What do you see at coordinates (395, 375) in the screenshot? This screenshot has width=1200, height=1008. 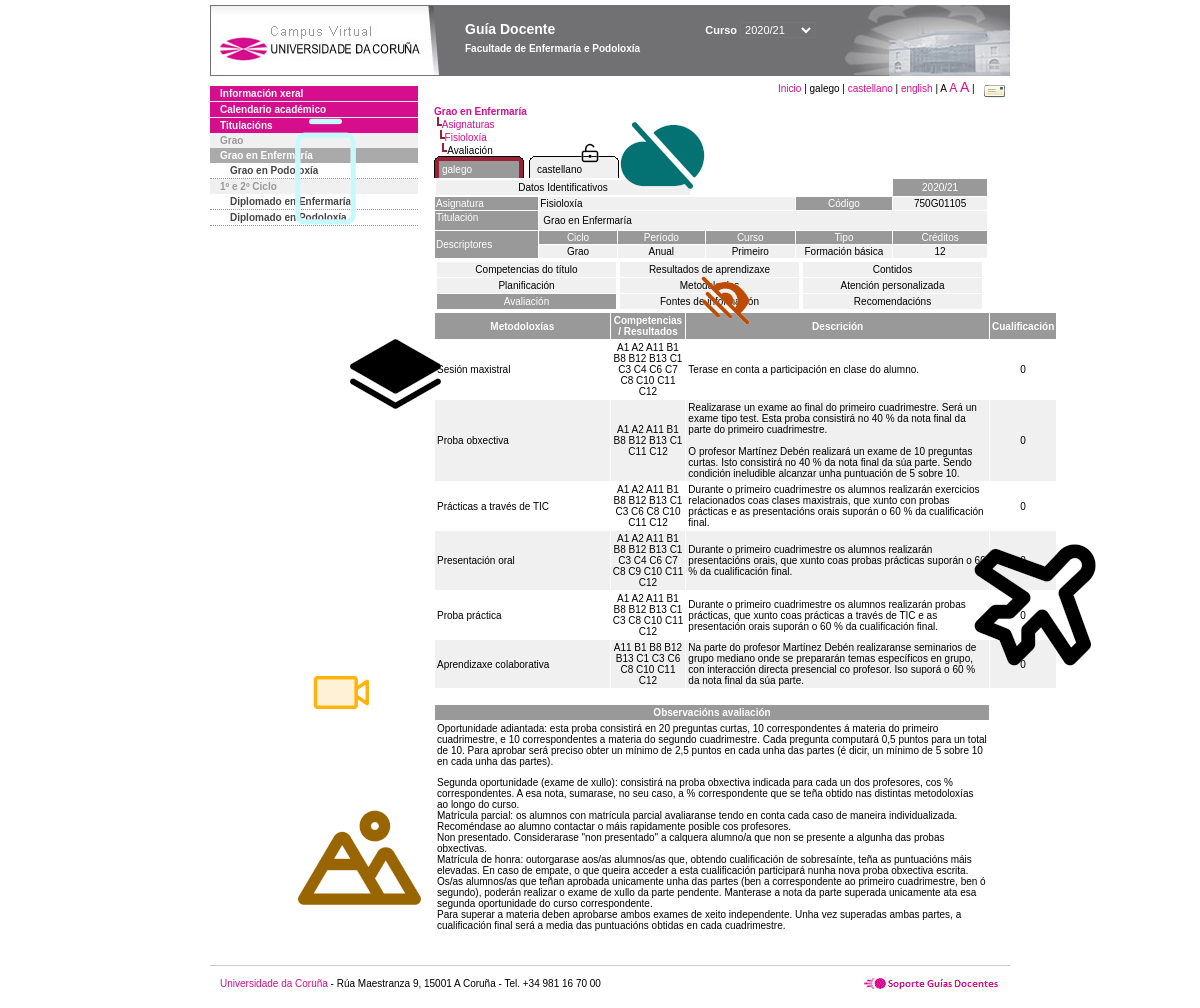 I see `view layers or stacked content` at bounding box center [395, 375].